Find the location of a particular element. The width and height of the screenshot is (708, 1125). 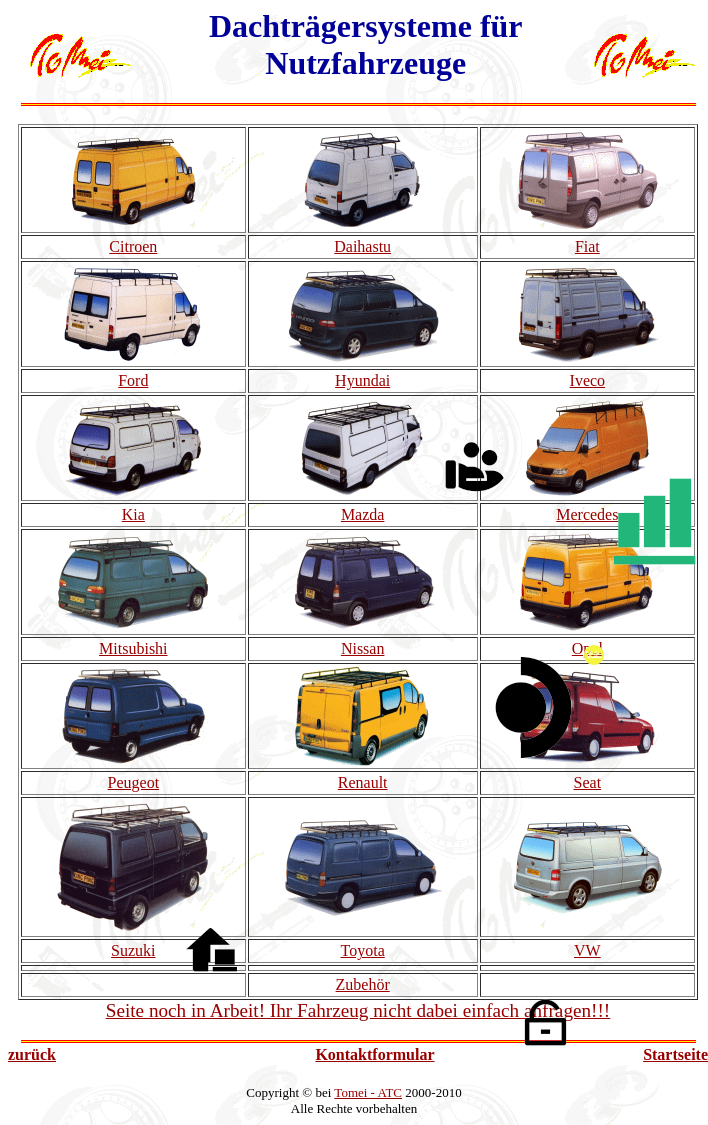

yale university branding or affiliation is located at coordinates (594, 655).